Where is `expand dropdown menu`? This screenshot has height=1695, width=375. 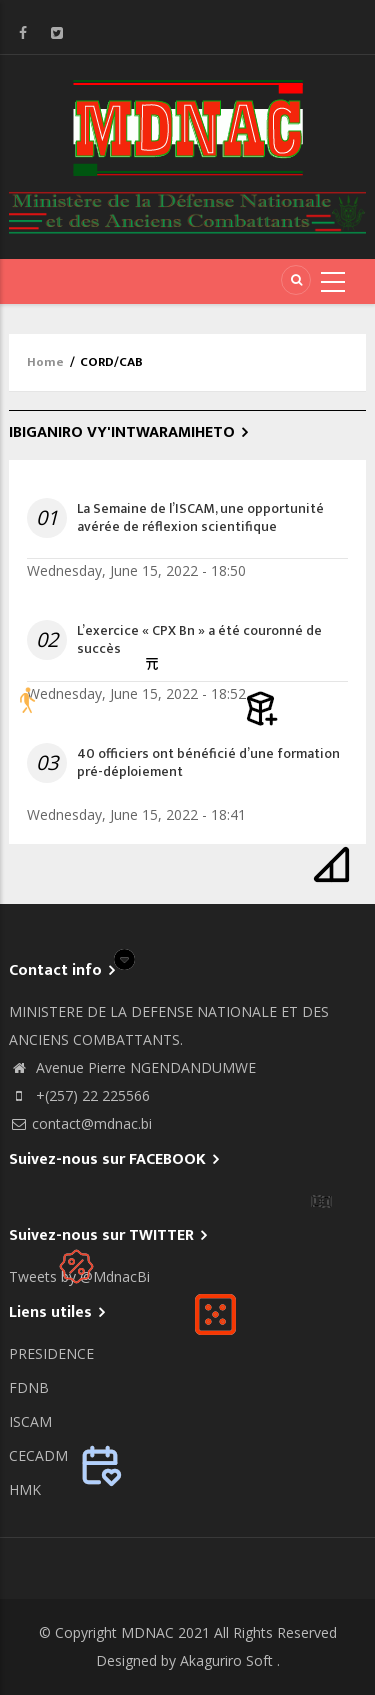 expand dropdown menu is located at coordinates (124, 959).